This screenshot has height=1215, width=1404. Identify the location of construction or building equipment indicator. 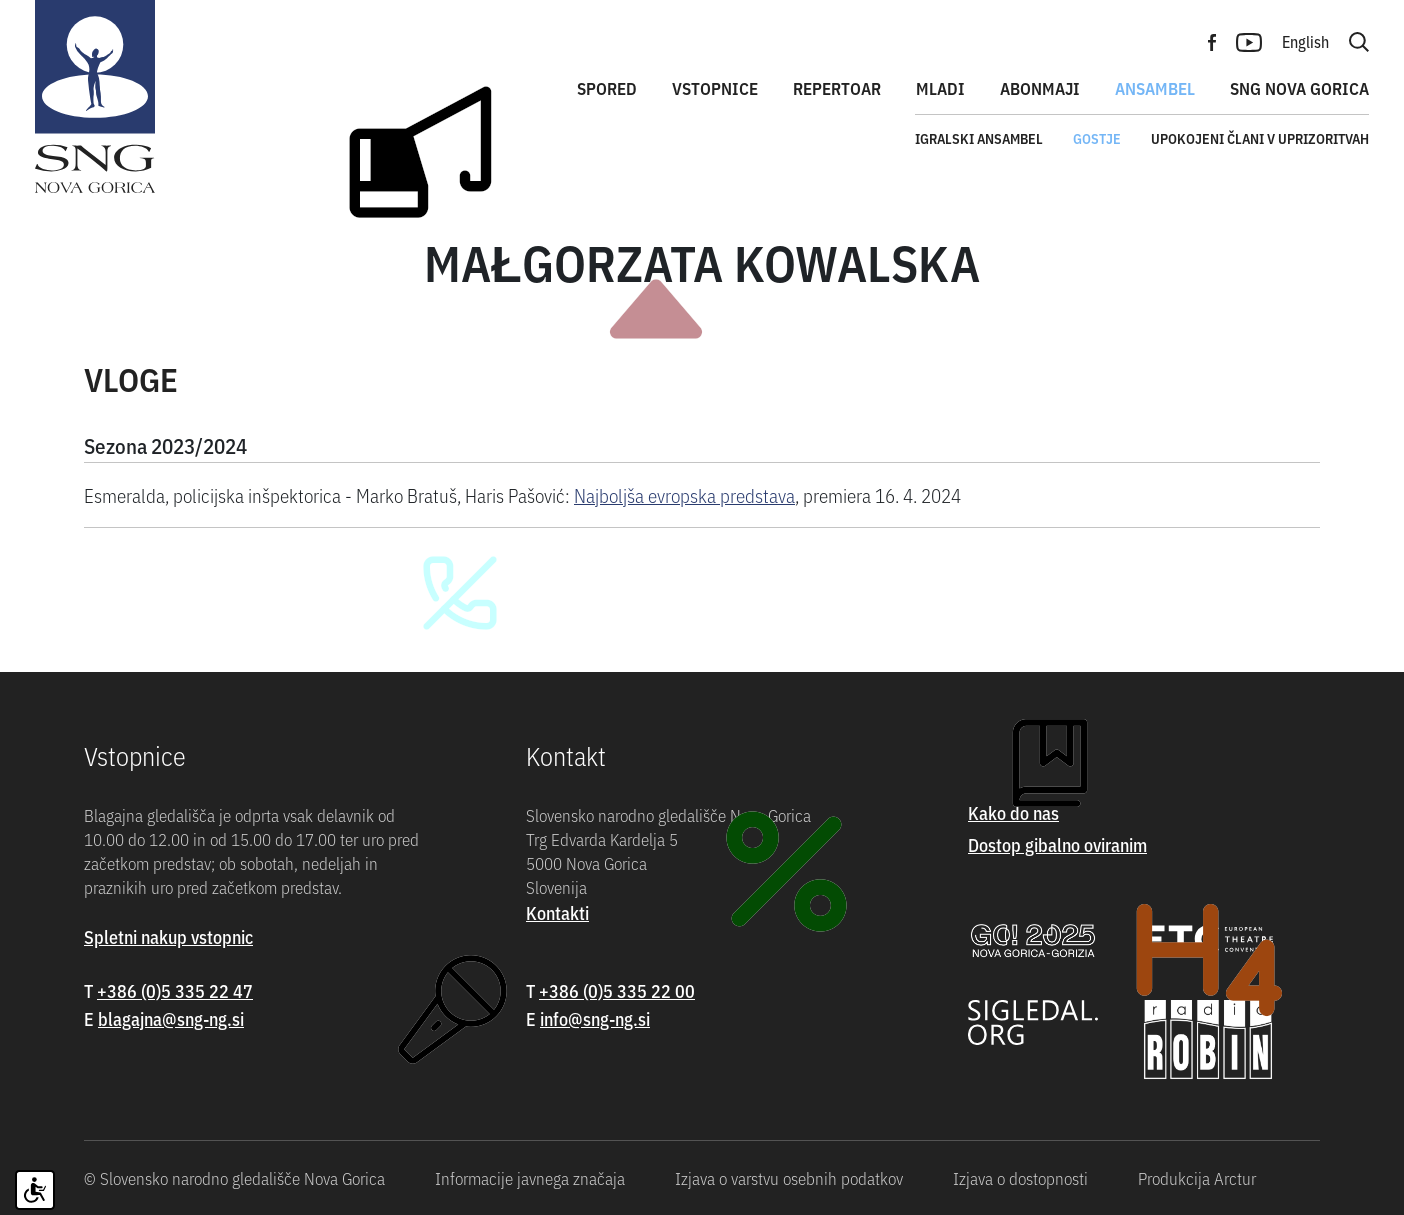
(423, 160).